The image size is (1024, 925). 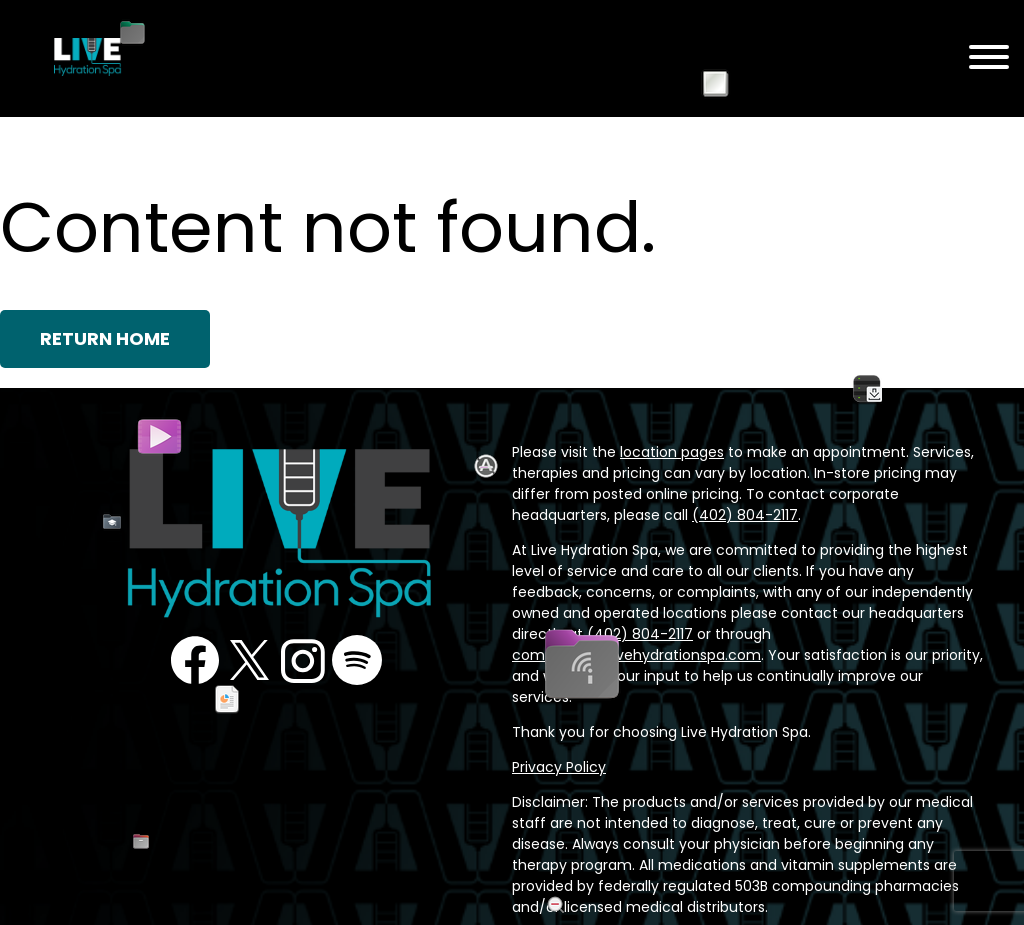 What do you see at coordinates (582, 664) in the screenshot?
I see `open insync cloud sync folder` at bounding box center [582, 664].